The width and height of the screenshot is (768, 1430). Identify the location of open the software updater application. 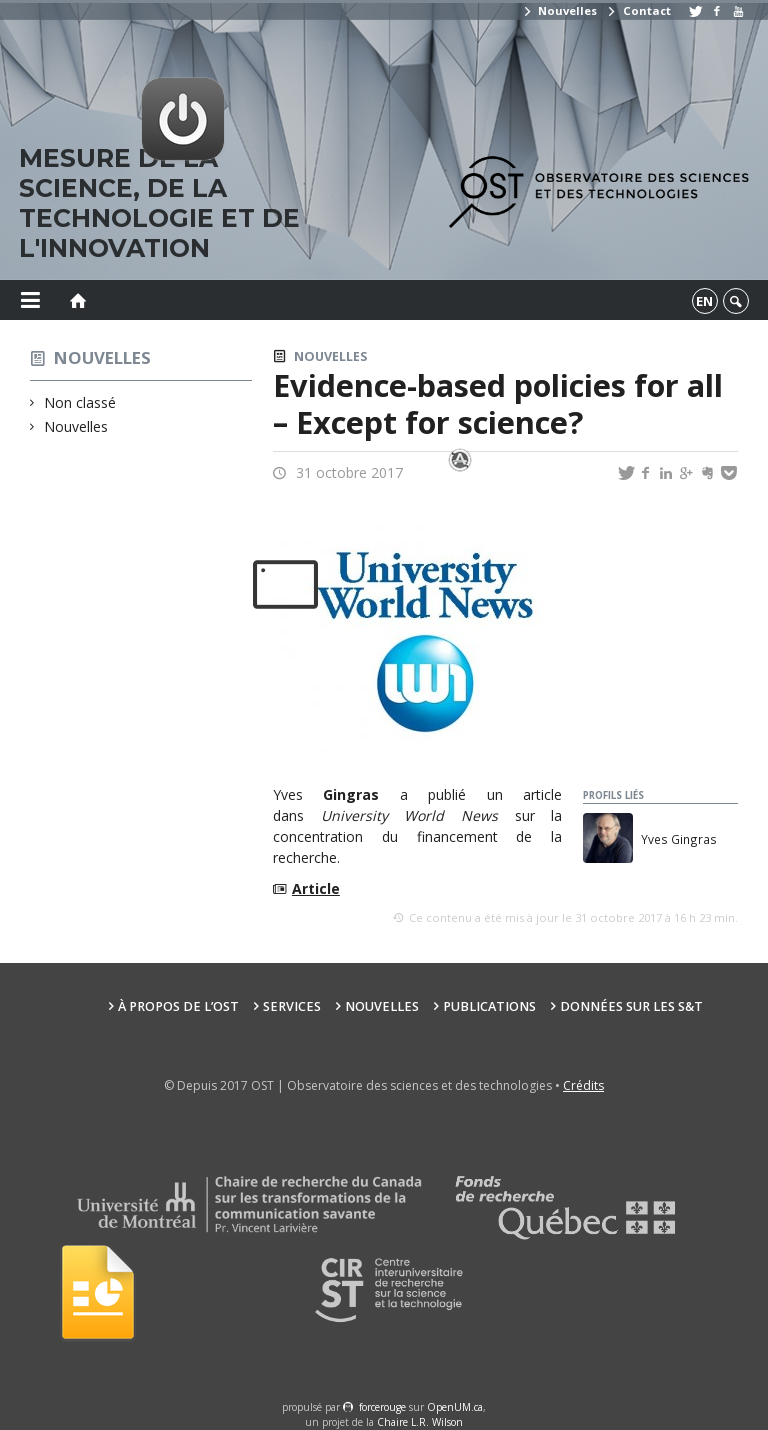
(460, 460).